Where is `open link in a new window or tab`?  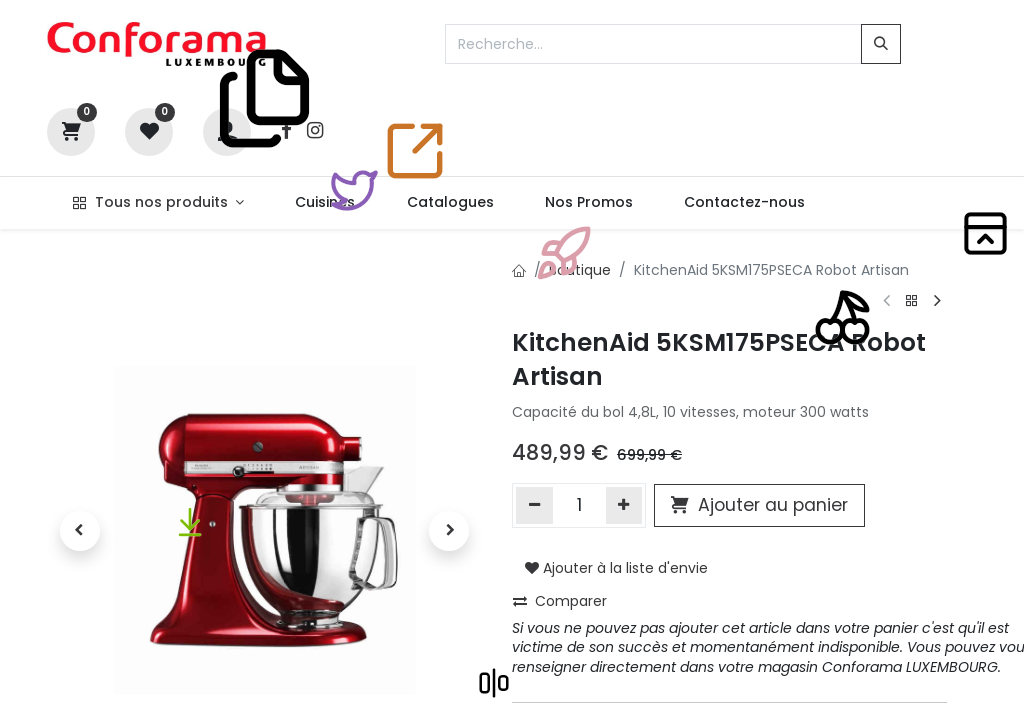 open link in a new window or tab is located at coordinates (415, 151).